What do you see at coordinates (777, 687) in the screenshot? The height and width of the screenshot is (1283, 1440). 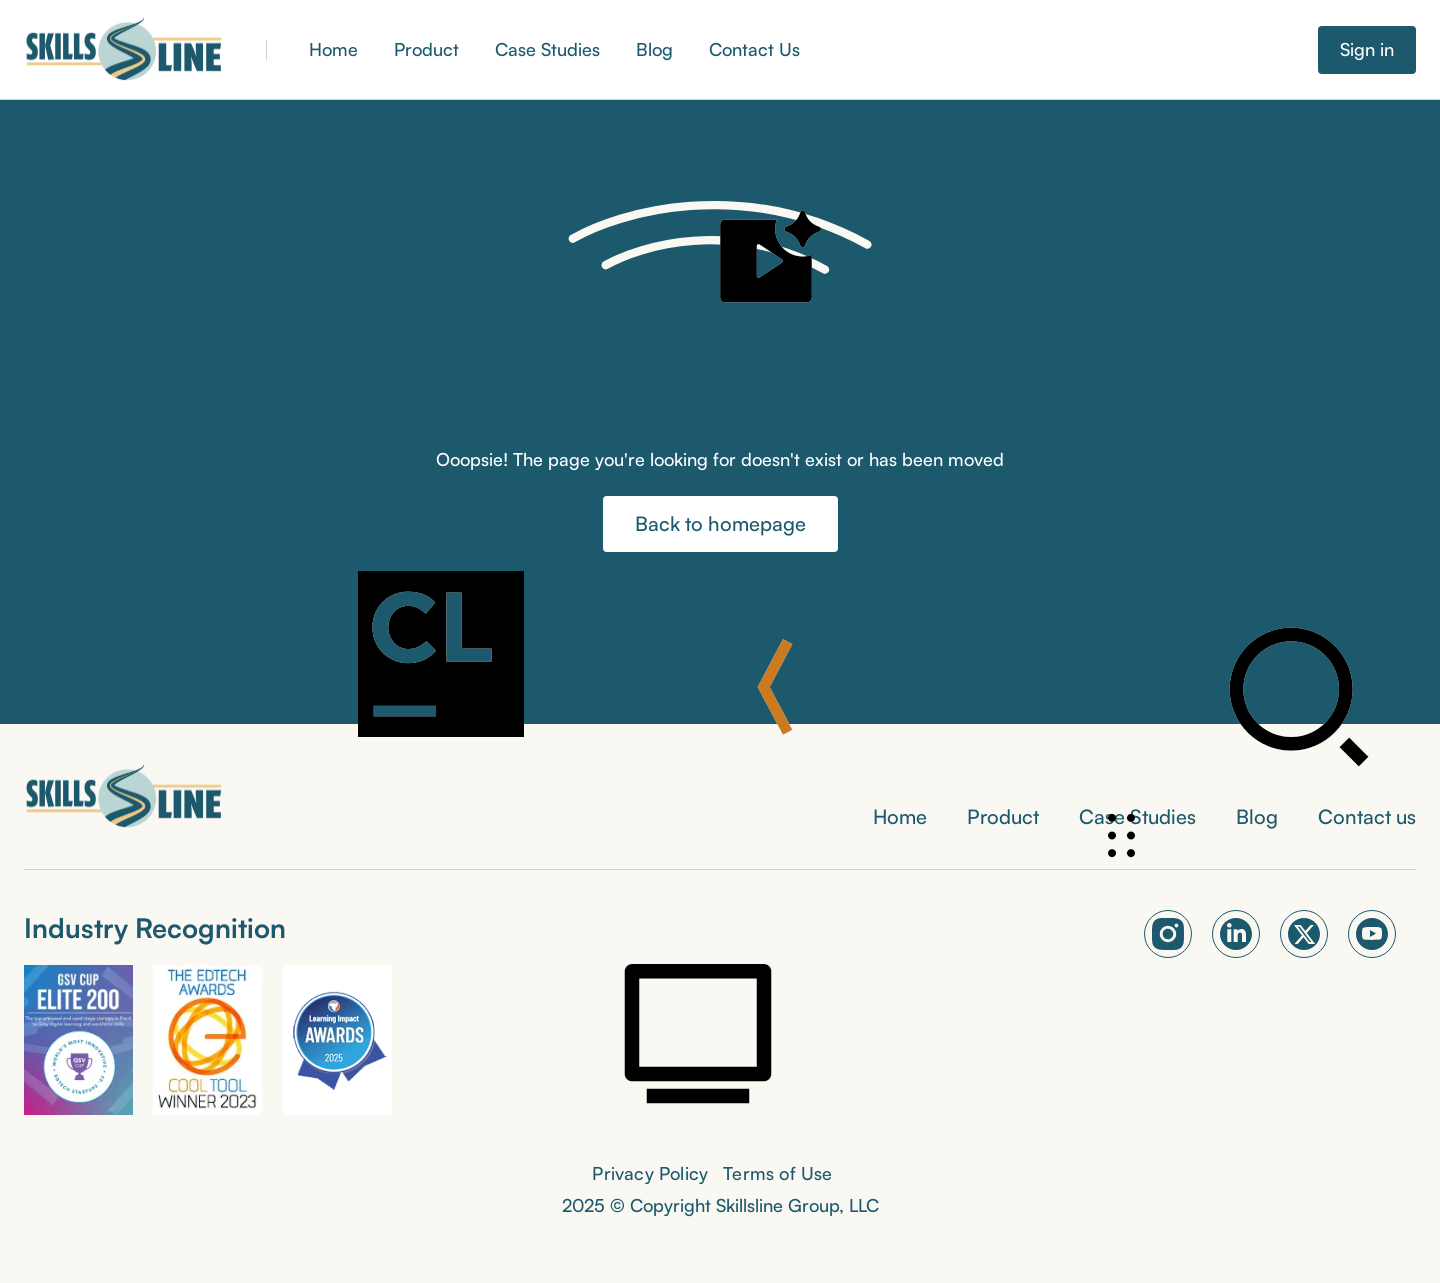 I see `go back to the previous screen` at bounding box center [777, 687].